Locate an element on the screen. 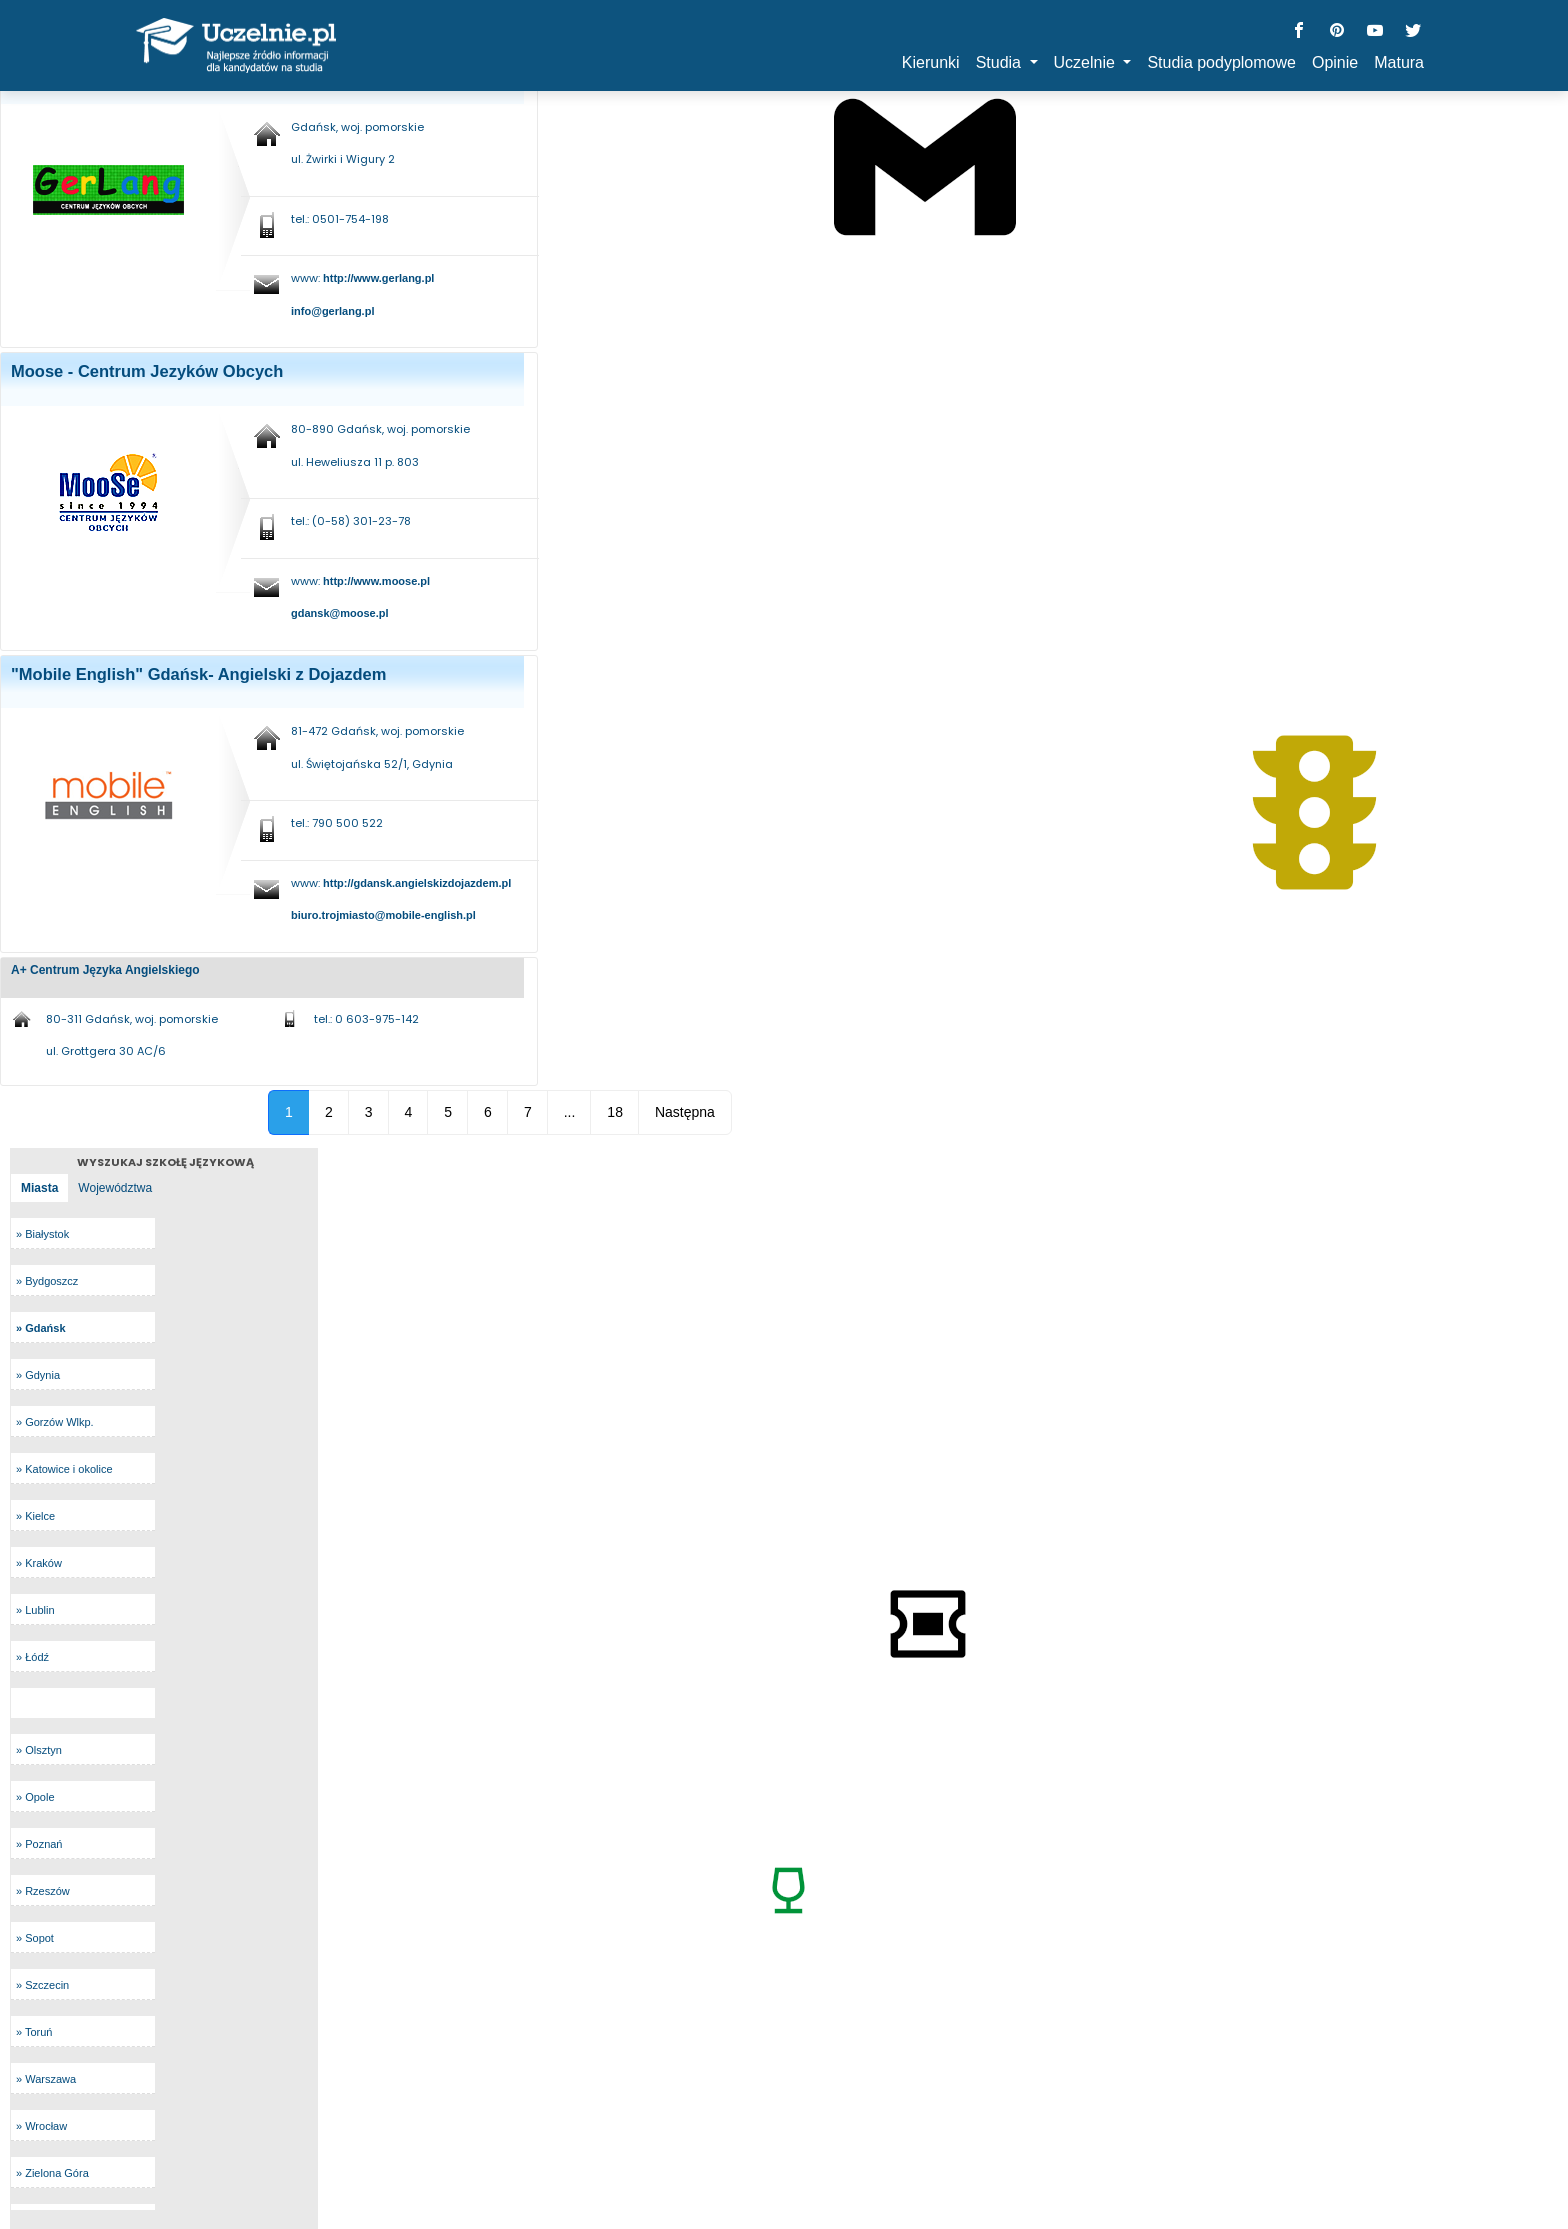 The image size is (1568, 2229). browse wine or beverage menu is located at coordinates (788, 1890).